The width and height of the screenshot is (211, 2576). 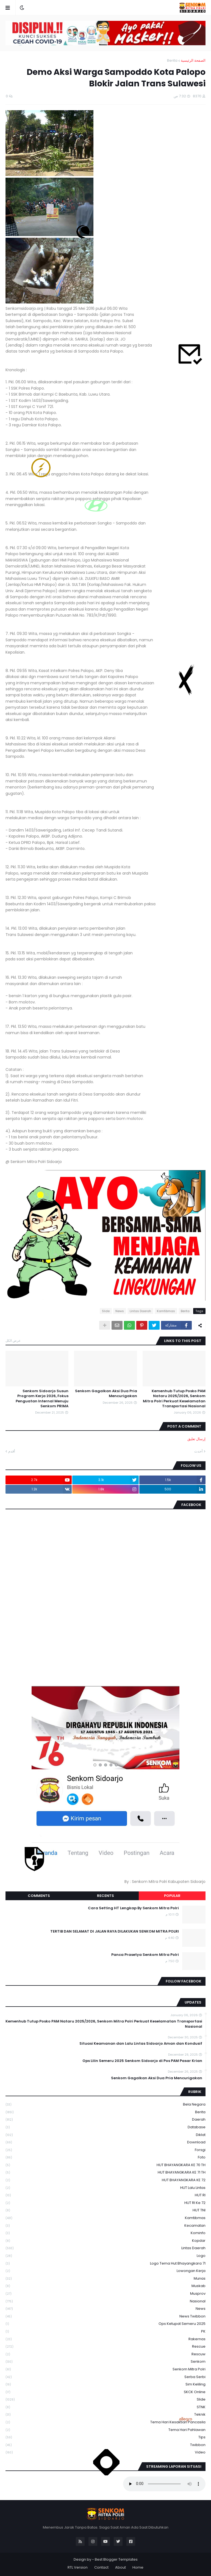 I want to click on visit the allegro e-commerce platform, so click(x=185, y=2419).